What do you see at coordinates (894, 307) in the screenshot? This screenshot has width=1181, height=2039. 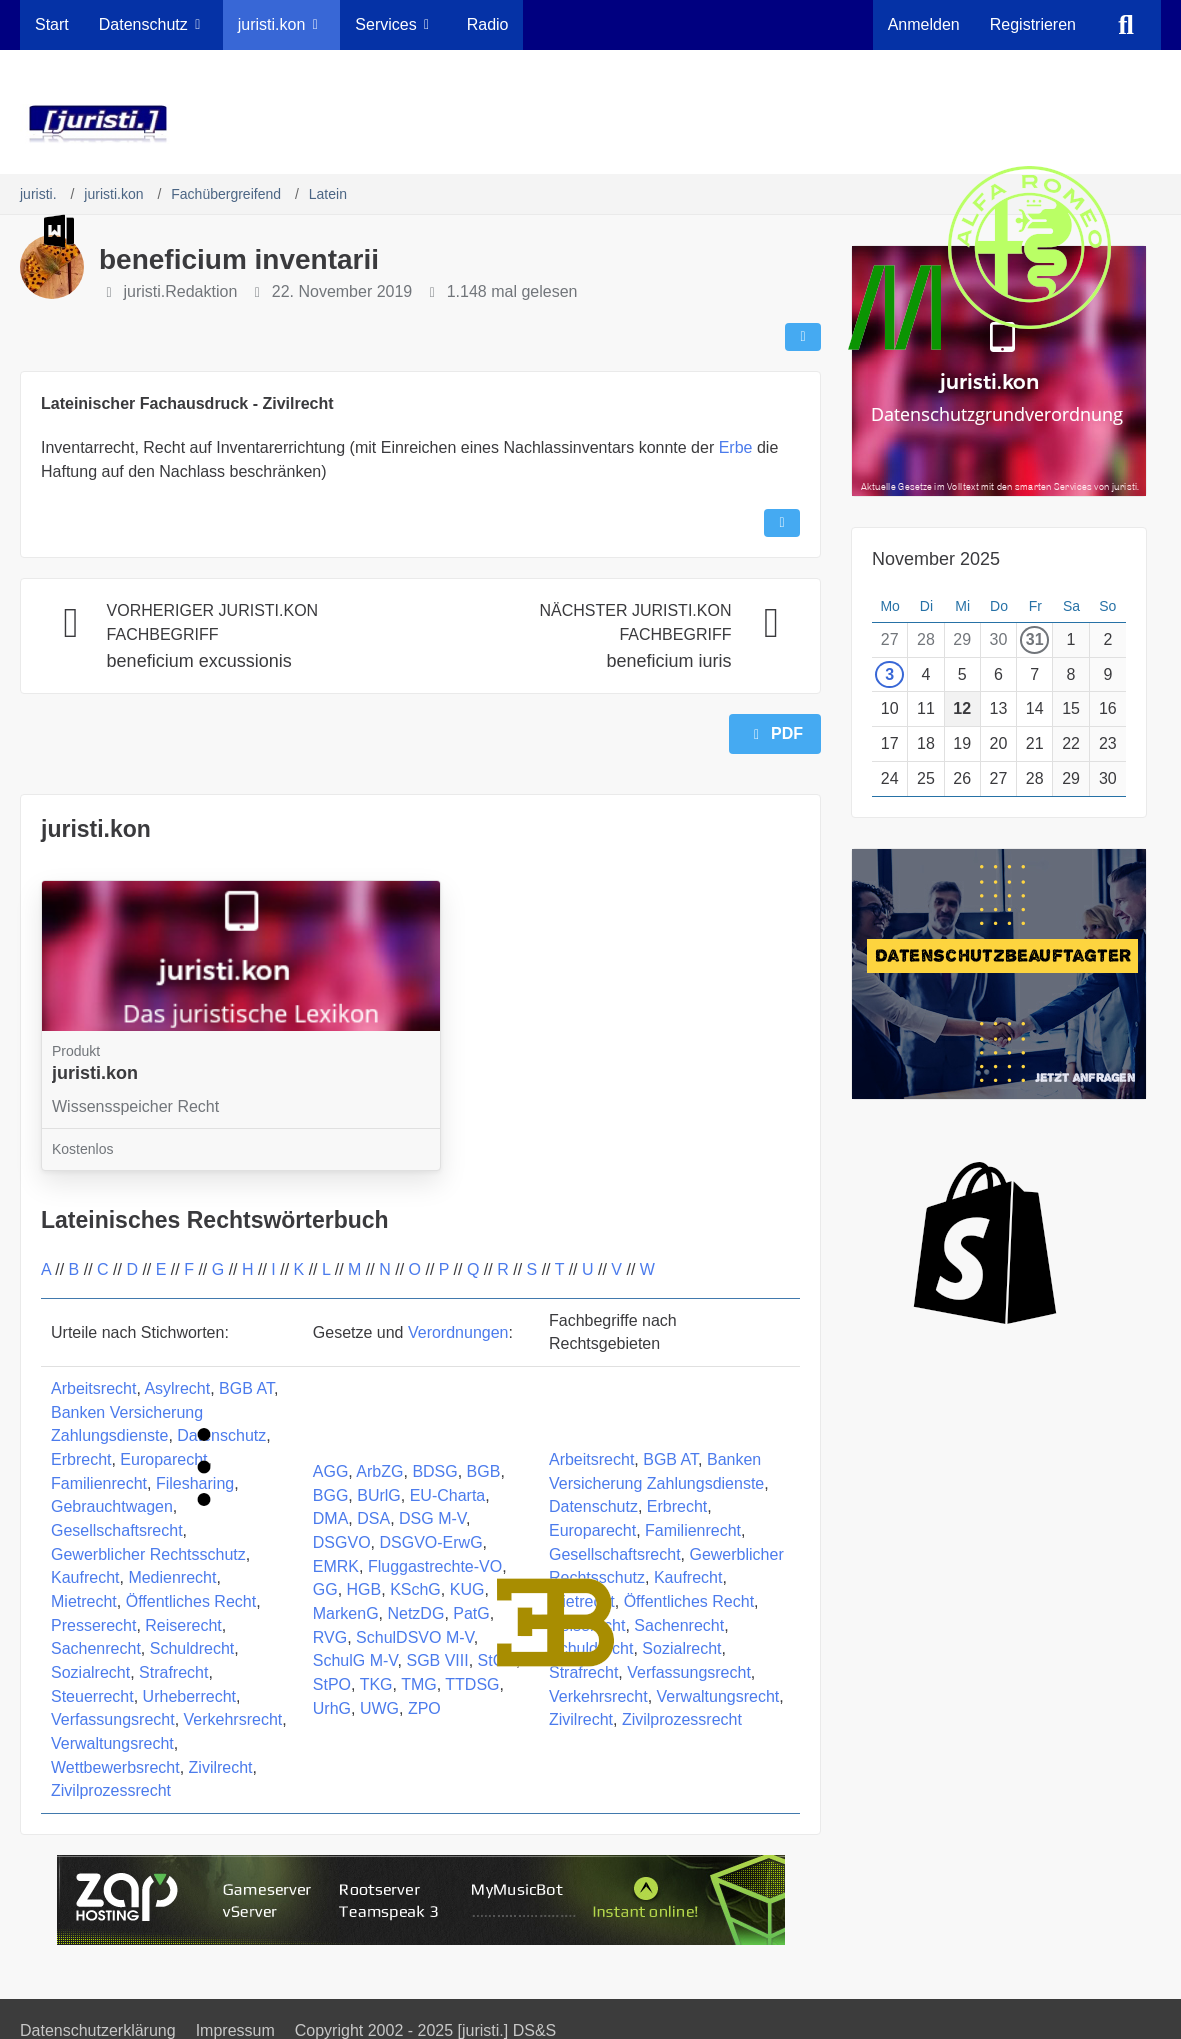 I see `visit MDN Web Docs for developer documentation` at bounding box center [894, 307].